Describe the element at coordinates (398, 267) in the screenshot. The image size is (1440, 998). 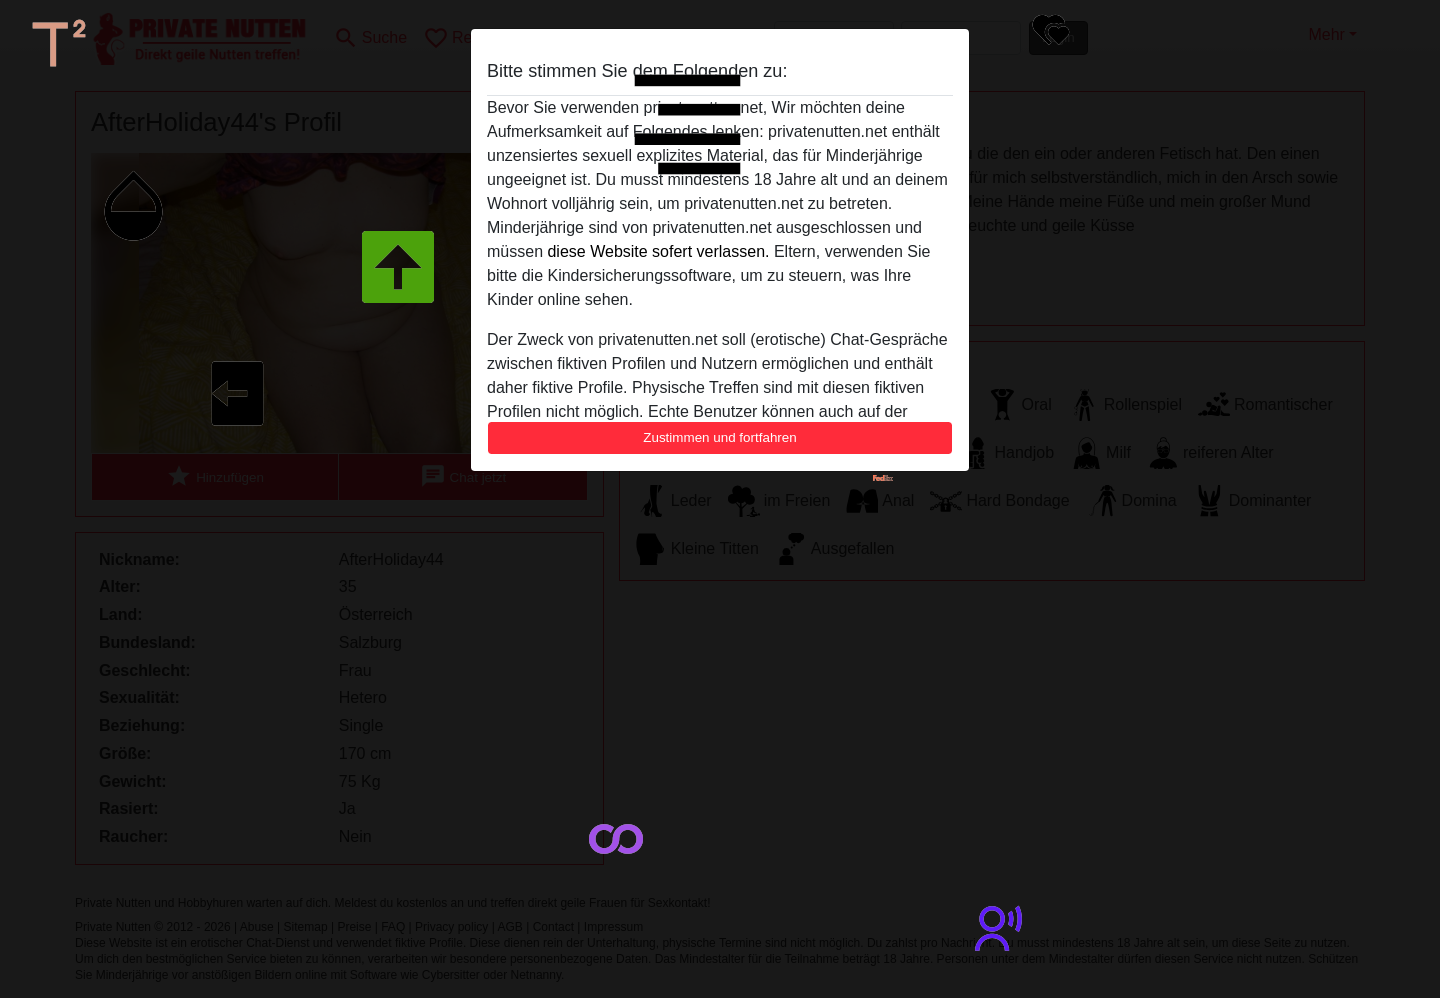
I see `upload a file or document` at that location.